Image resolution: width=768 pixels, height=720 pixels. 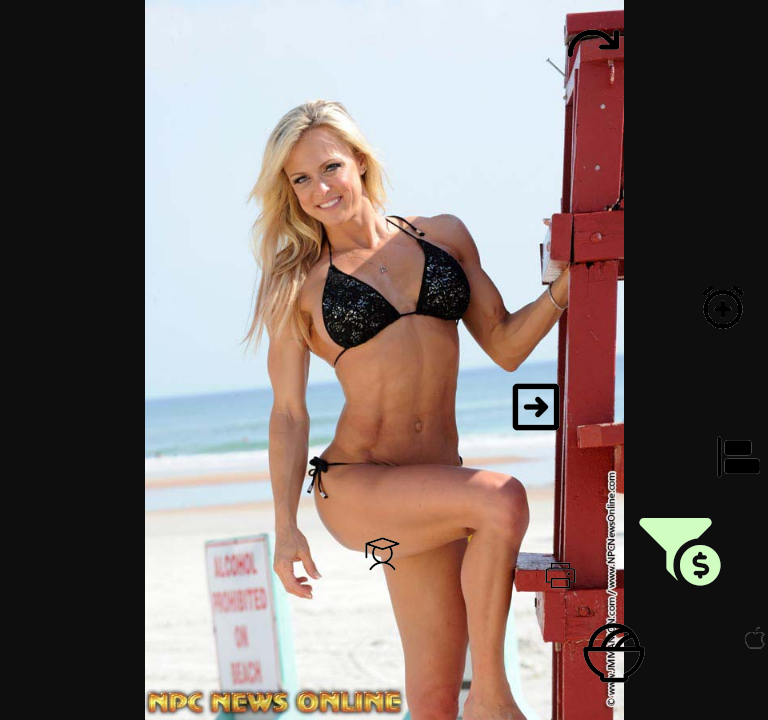 I want to click on view student profile or account, so click(x=382, y=554).